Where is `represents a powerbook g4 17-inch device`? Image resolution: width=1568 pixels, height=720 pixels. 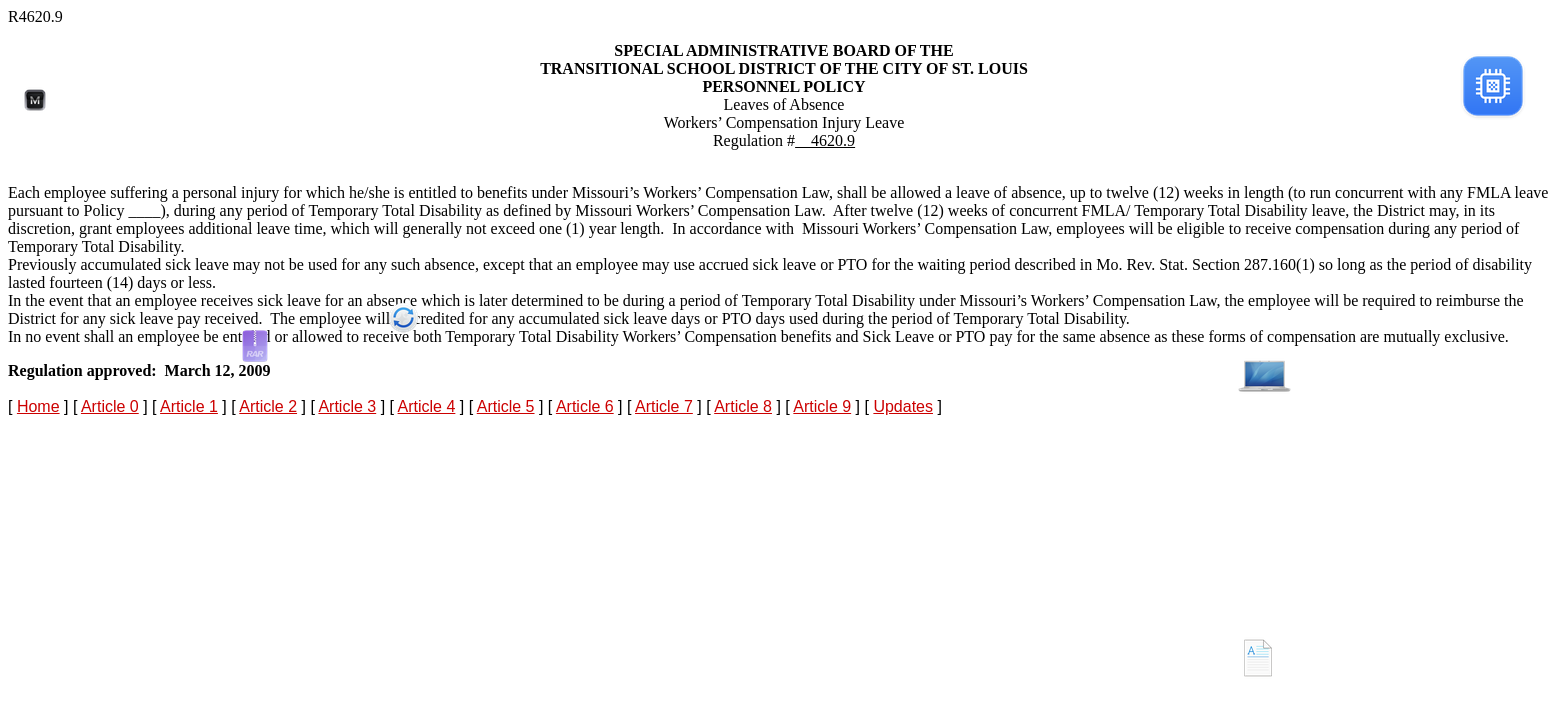 represents a powerbook g4 17-inch device is located at coordinates (1264, 375).